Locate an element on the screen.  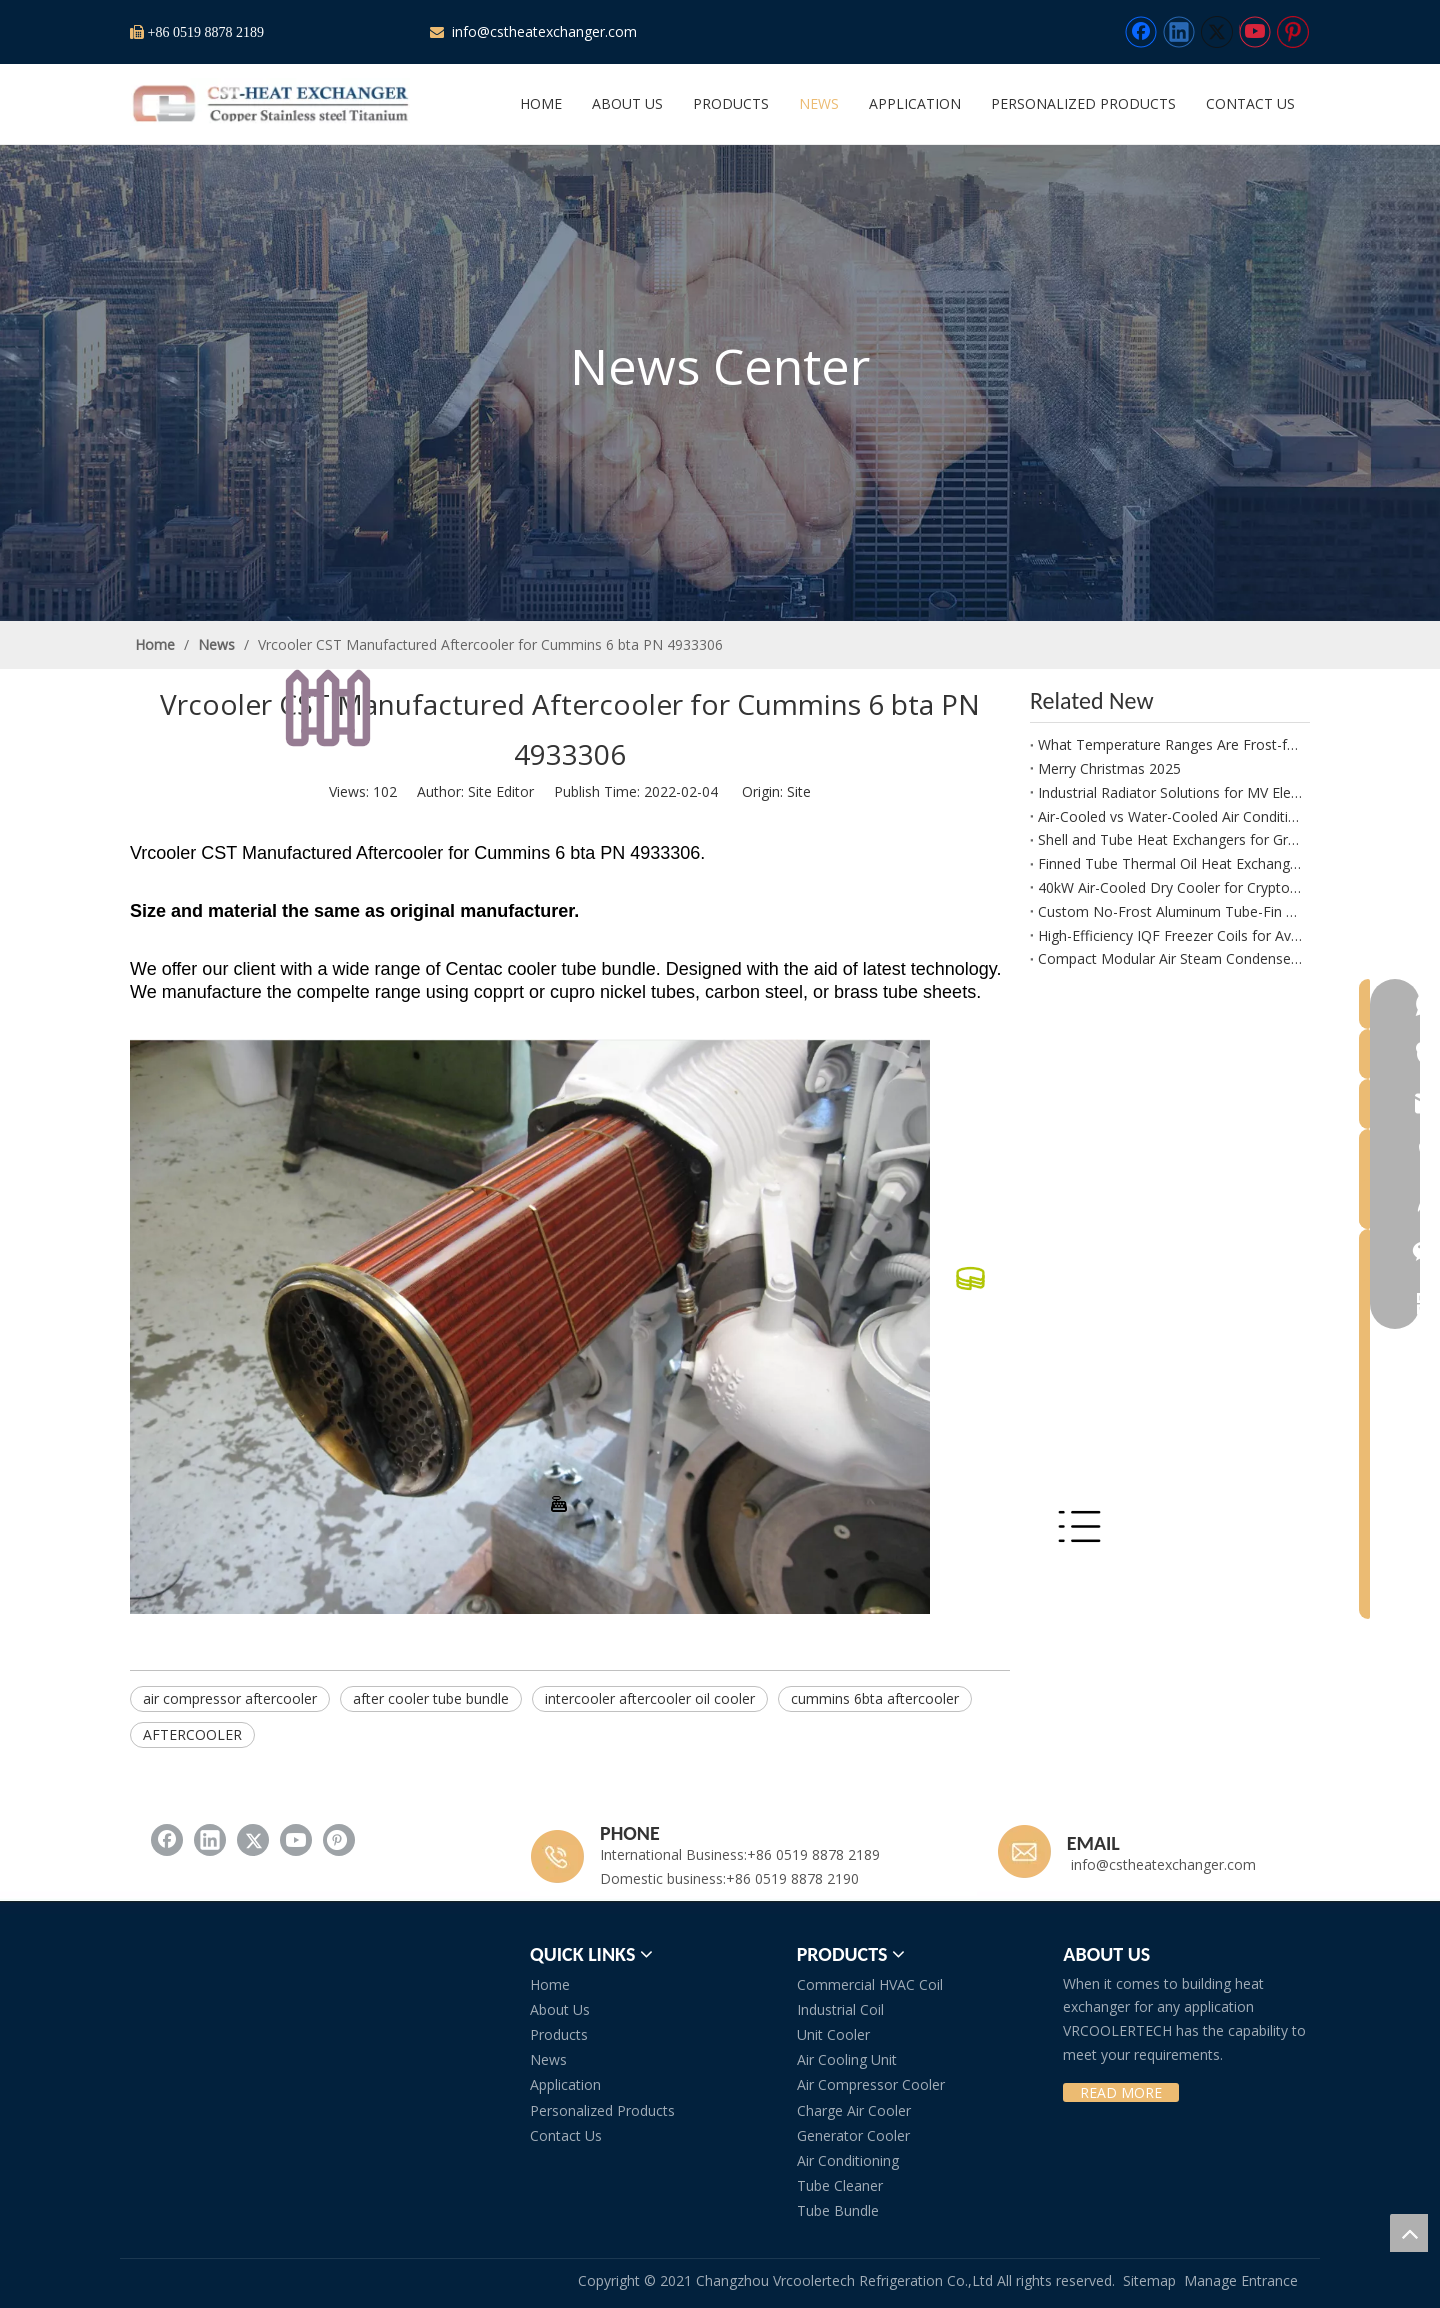
access point of sale system is located at coordinates (559, 1504).